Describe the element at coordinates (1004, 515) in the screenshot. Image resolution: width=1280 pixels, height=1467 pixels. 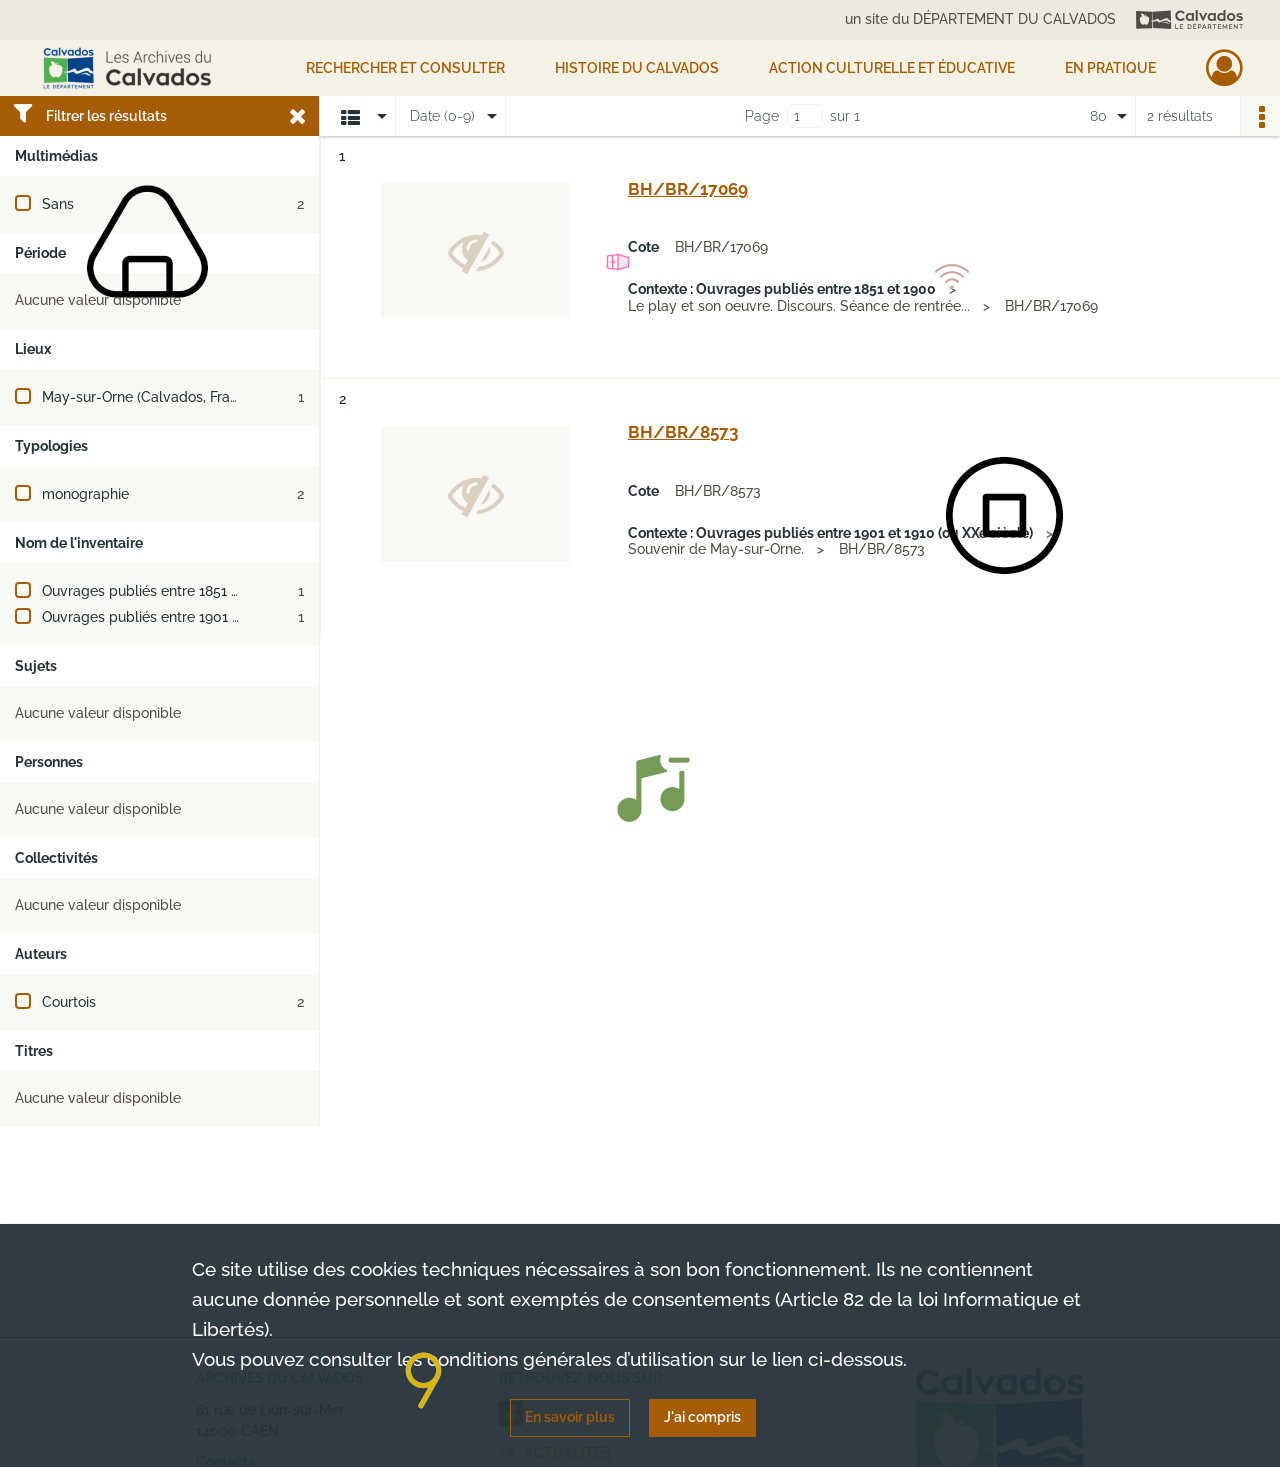
I see `stop media playback` at that location.